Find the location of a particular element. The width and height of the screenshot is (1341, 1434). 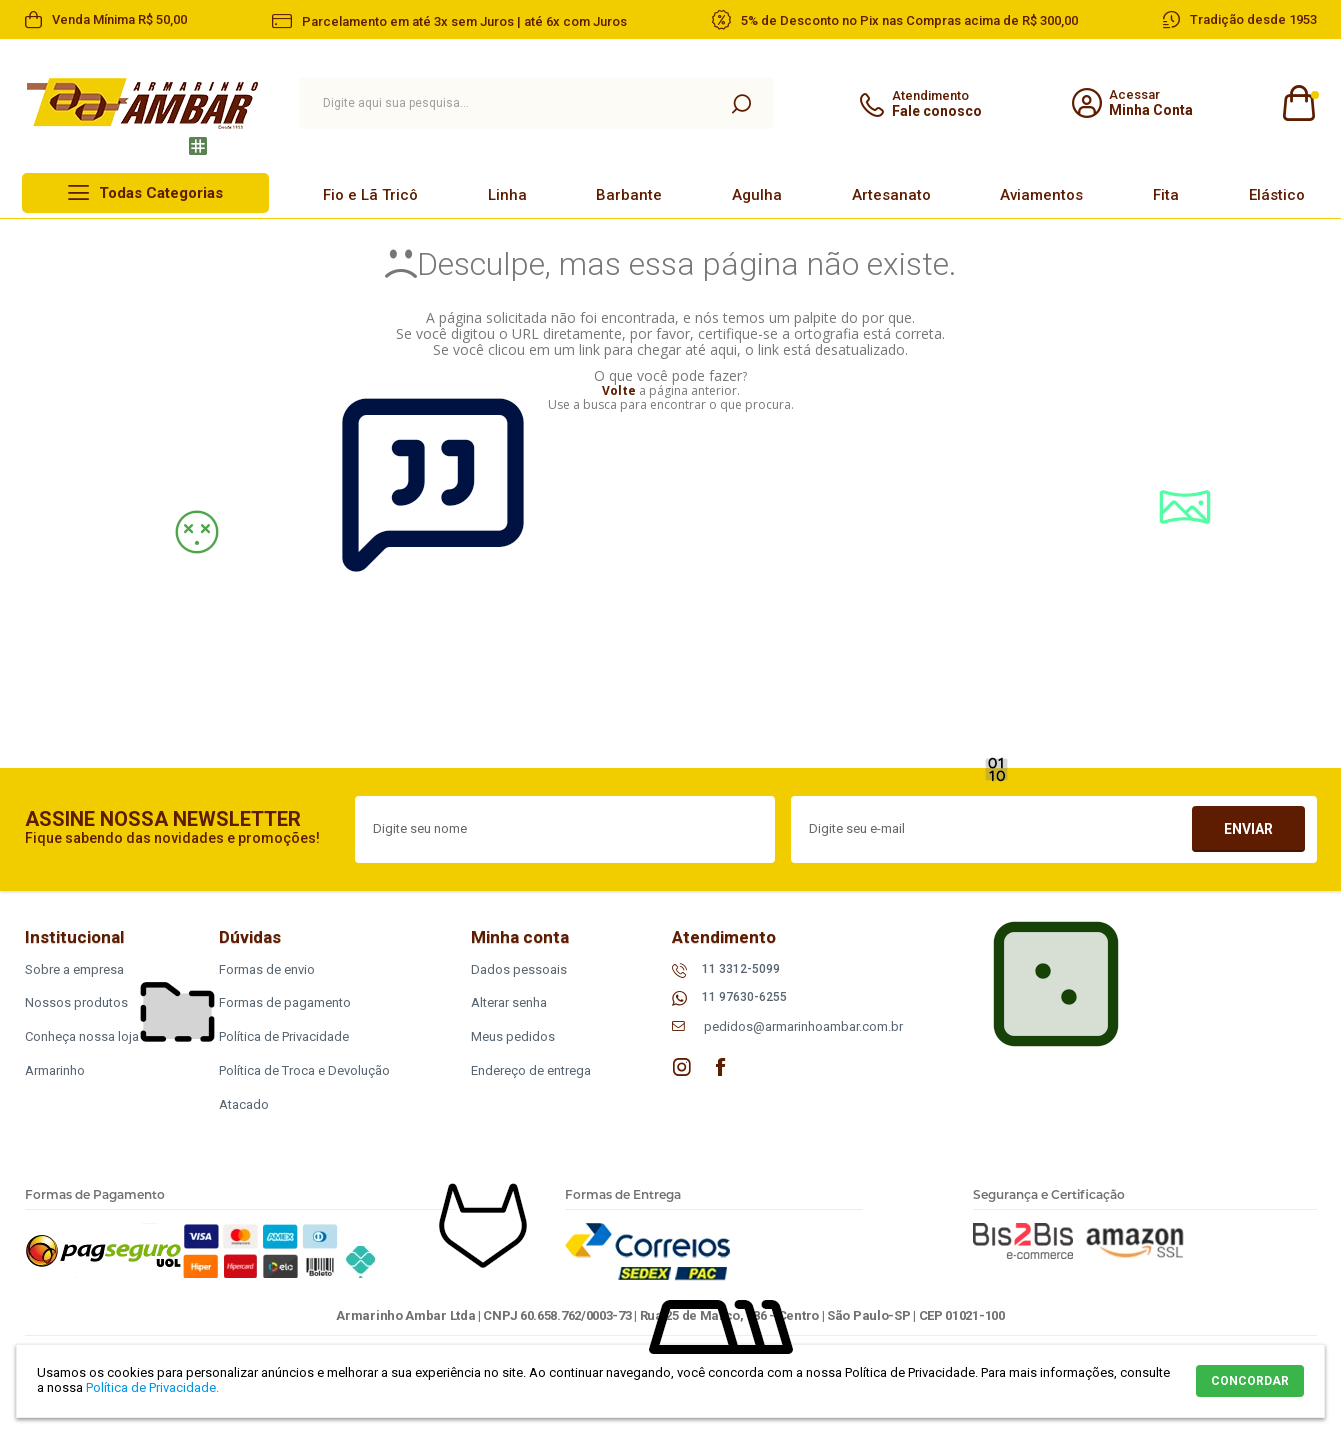

add or browse hashtags is located at coordinates (198, 146).